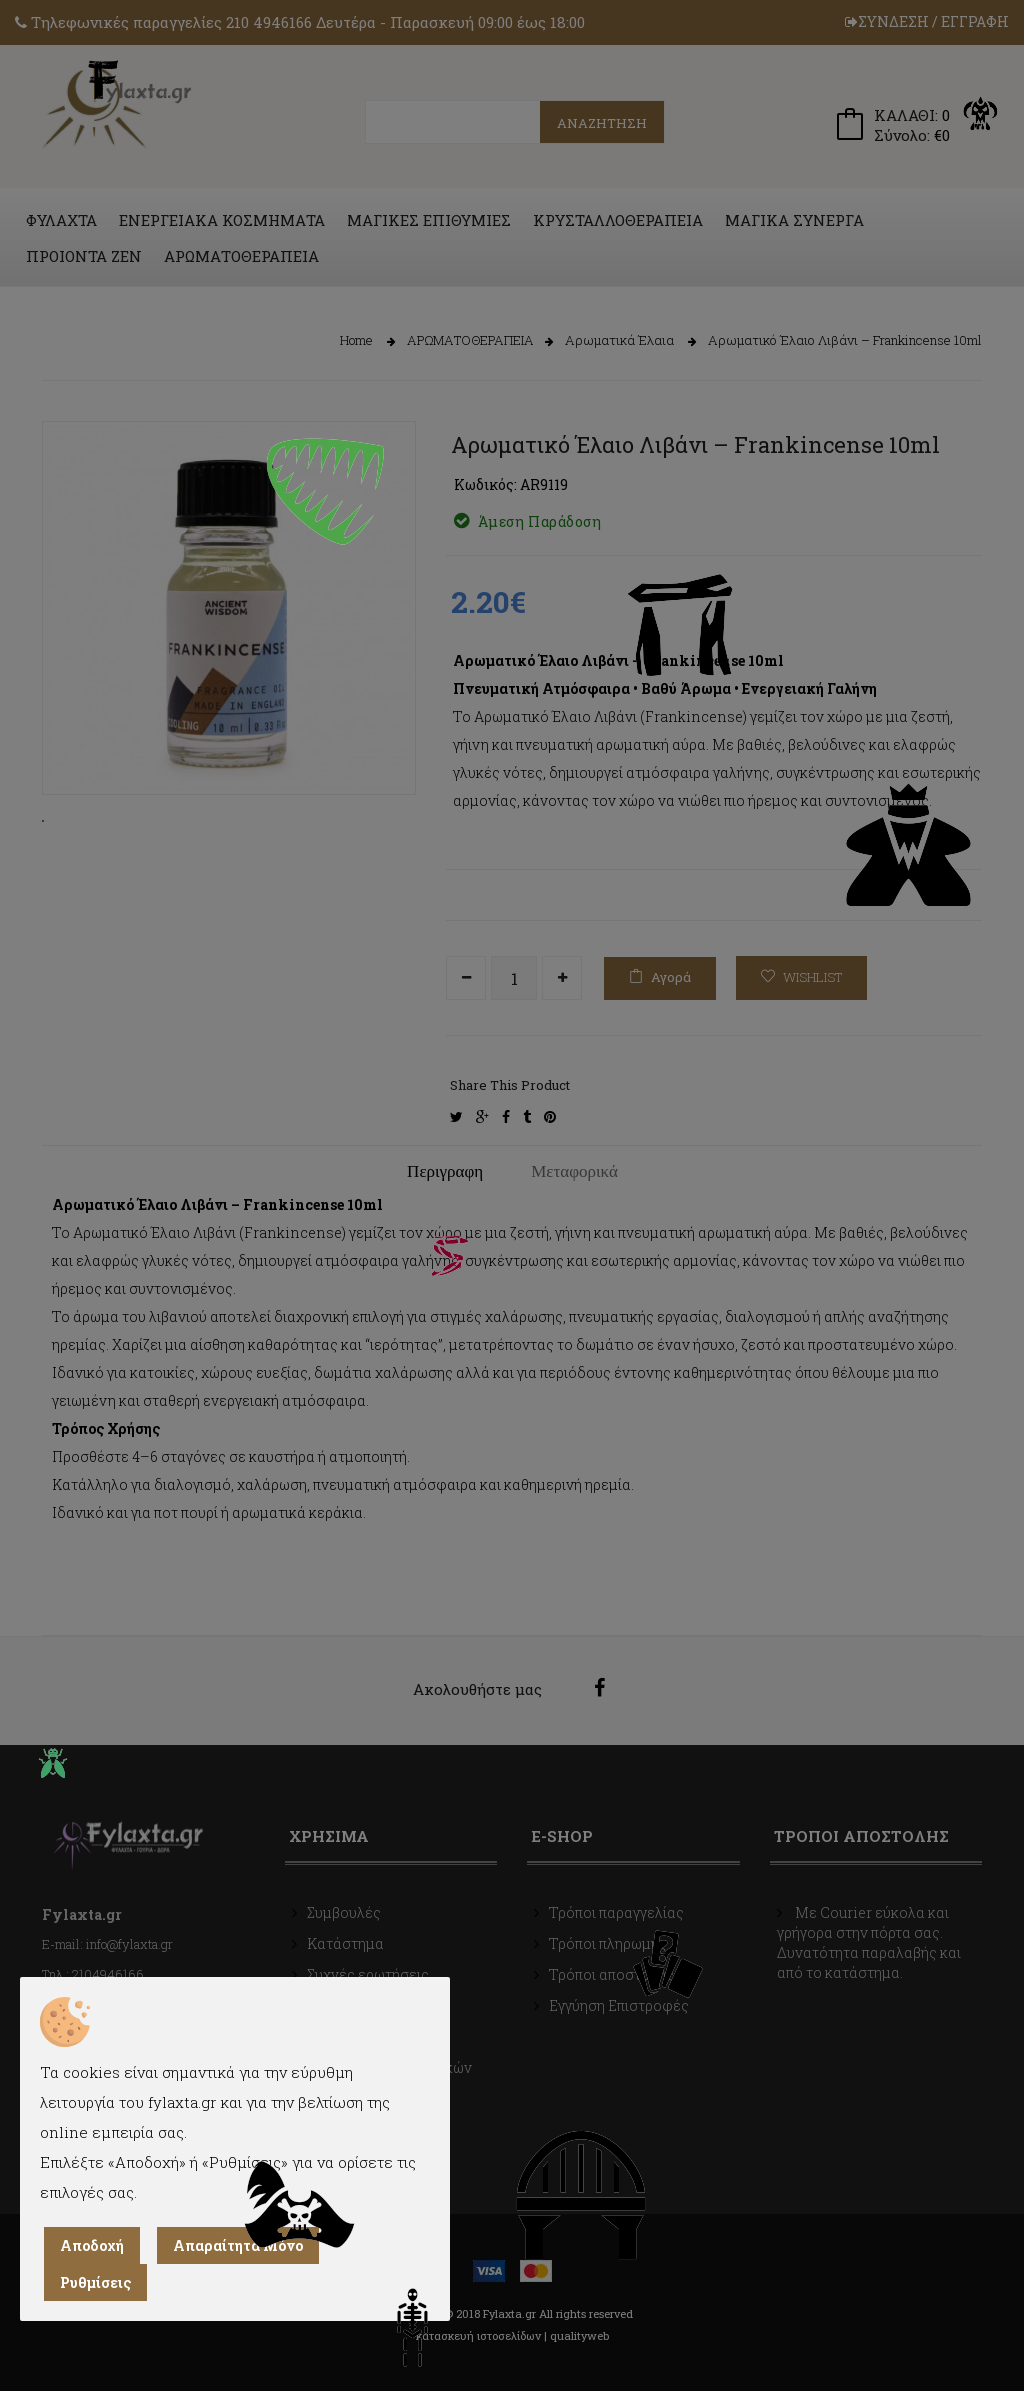  I want to click on draw a random card from the deck, so click(668, 1964).